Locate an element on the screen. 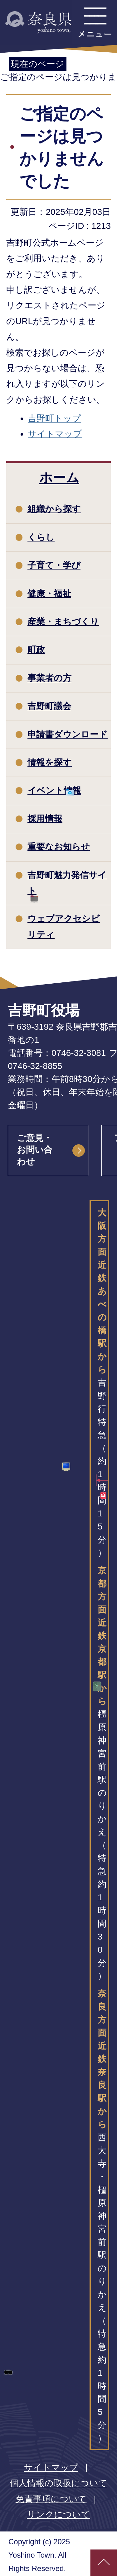 This screenshot has width=117, height=2576. connect to a windows PC or external computer is located at coordinates (66, 1467).